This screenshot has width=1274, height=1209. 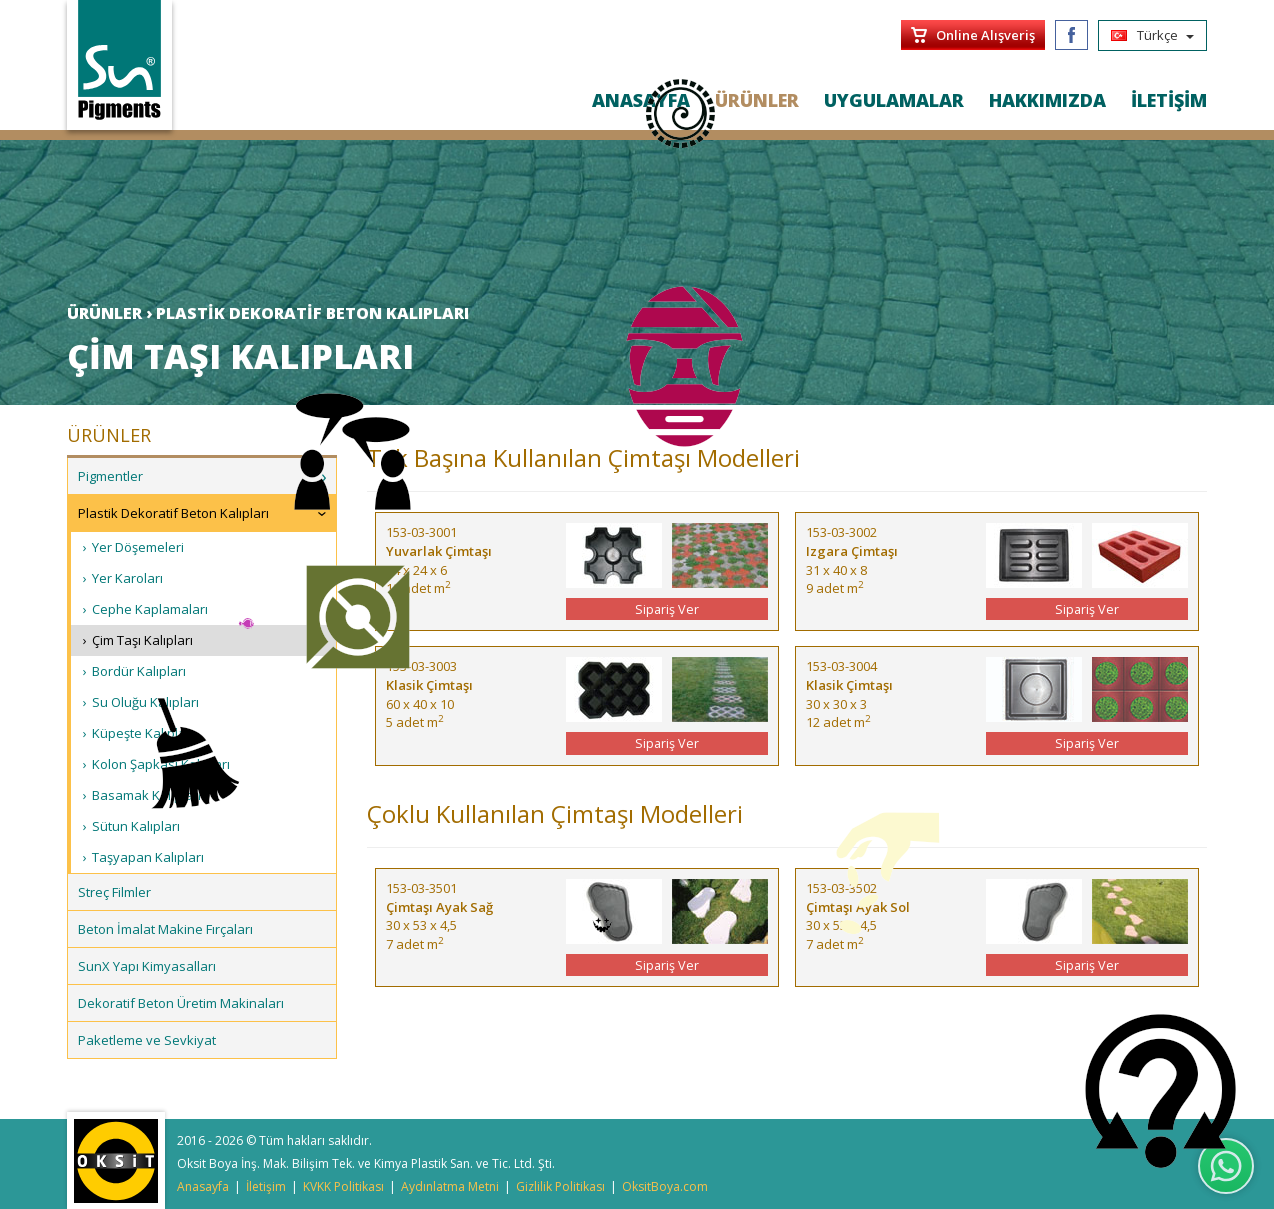 What do you see at coordinates (602, 924) in the screenshot?
I see `indicates a delighted or excited mood` at bounding box center [602, 924].